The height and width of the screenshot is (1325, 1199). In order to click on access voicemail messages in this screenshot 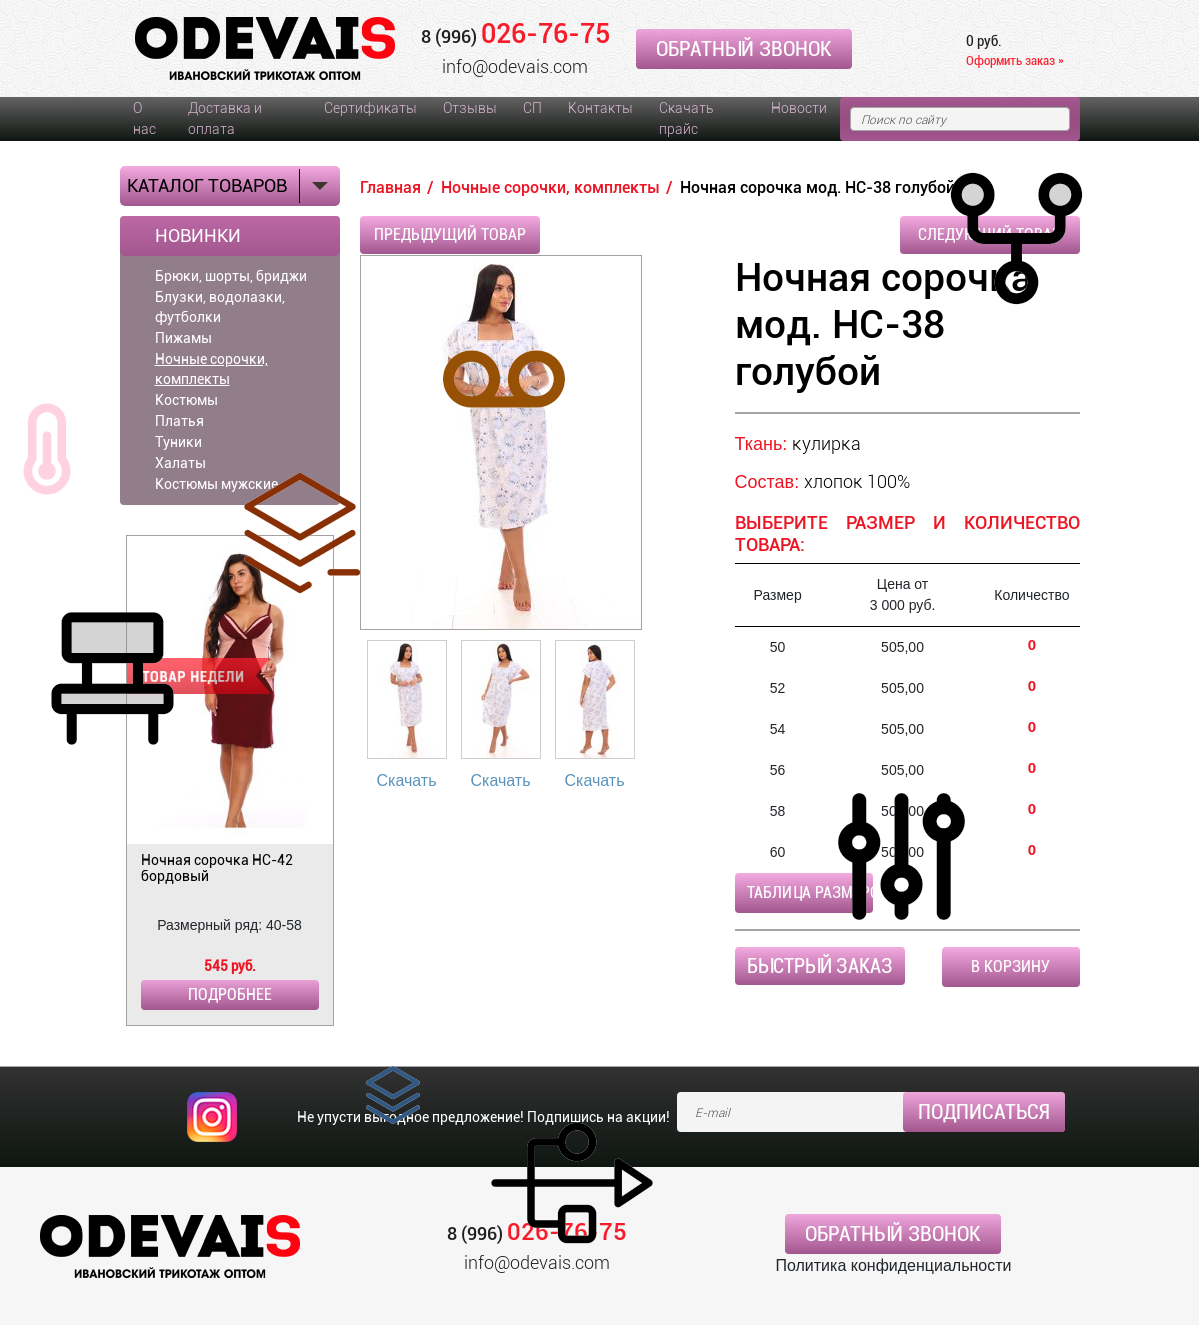, I will do `click(504, 379)`.